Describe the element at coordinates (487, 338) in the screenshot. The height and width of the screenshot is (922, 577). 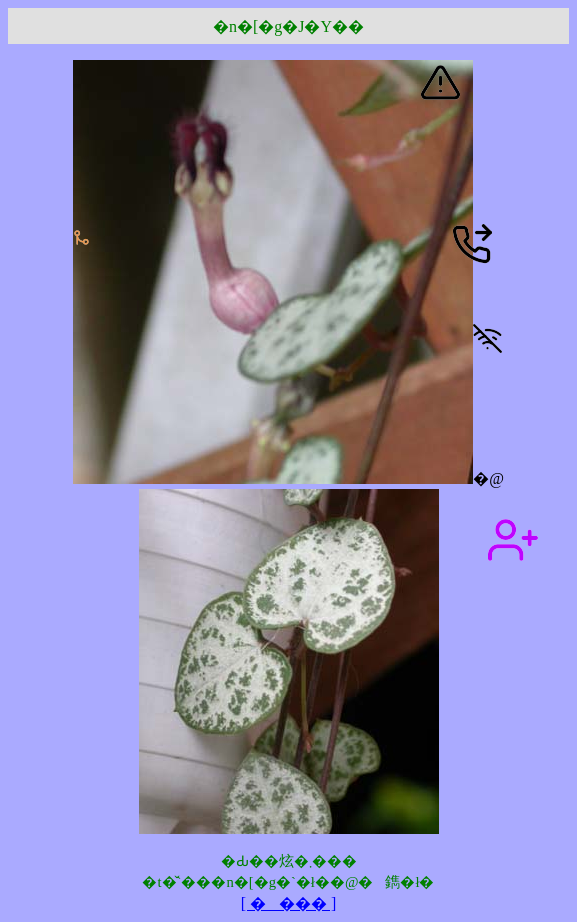
I see `indicates wifi is disabled or unavailable` at that location.